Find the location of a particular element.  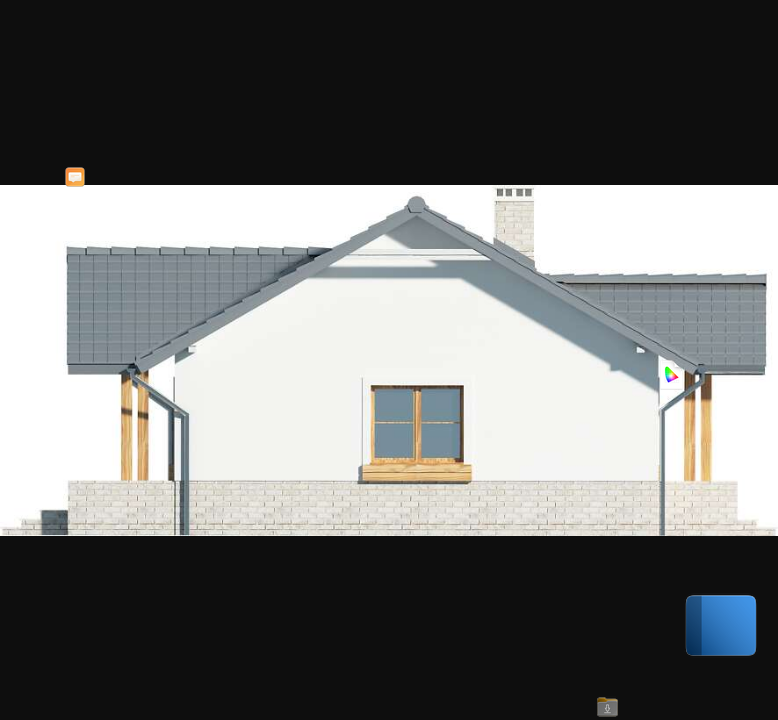

open color sync profile settings is located at coordinates (671, 375).